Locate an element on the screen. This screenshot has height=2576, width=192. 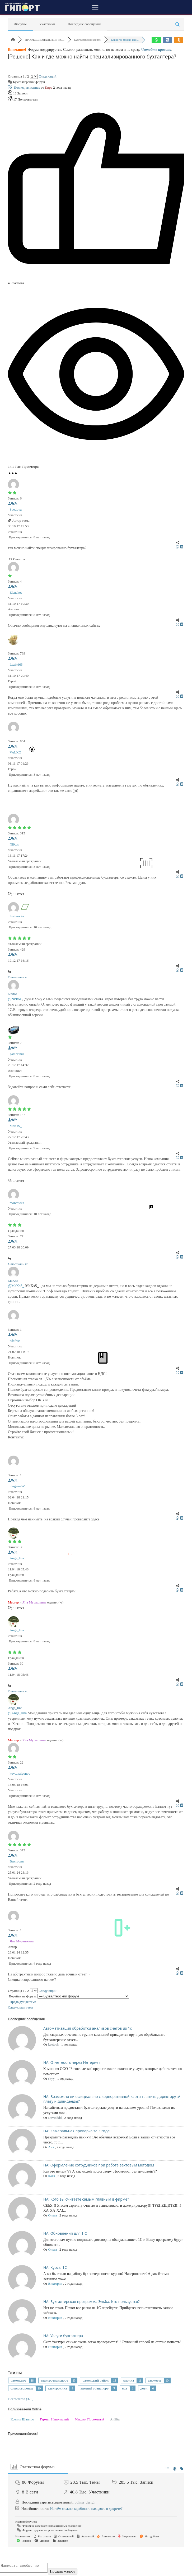
insert a parallelogram shape is located at coordinates (25, 907).